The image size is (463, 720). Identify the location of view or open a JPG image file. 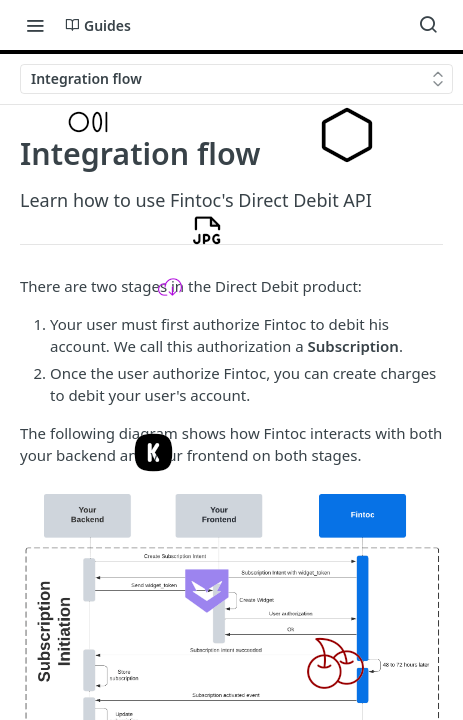
(207, 231).